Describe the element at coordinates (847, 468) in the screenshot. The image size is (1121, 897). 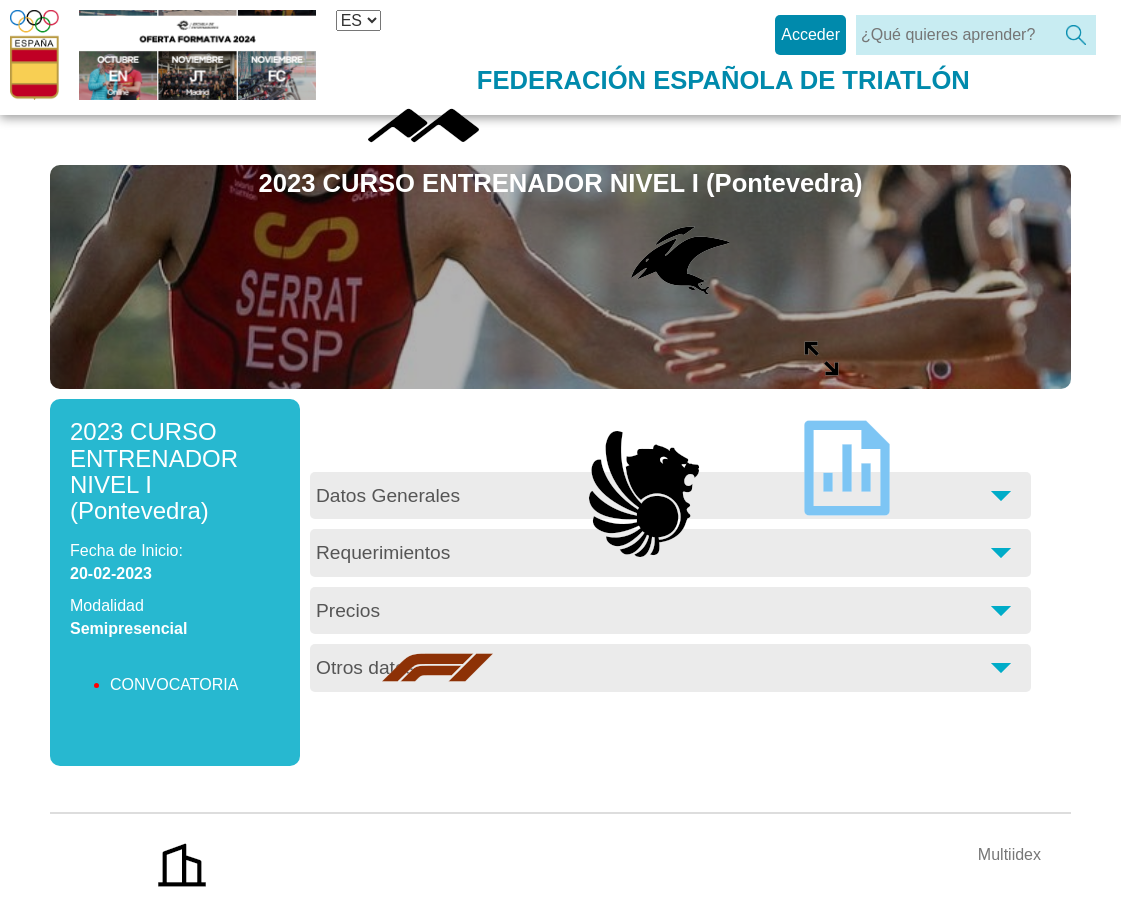
I see `view report or analytics document` at that location.